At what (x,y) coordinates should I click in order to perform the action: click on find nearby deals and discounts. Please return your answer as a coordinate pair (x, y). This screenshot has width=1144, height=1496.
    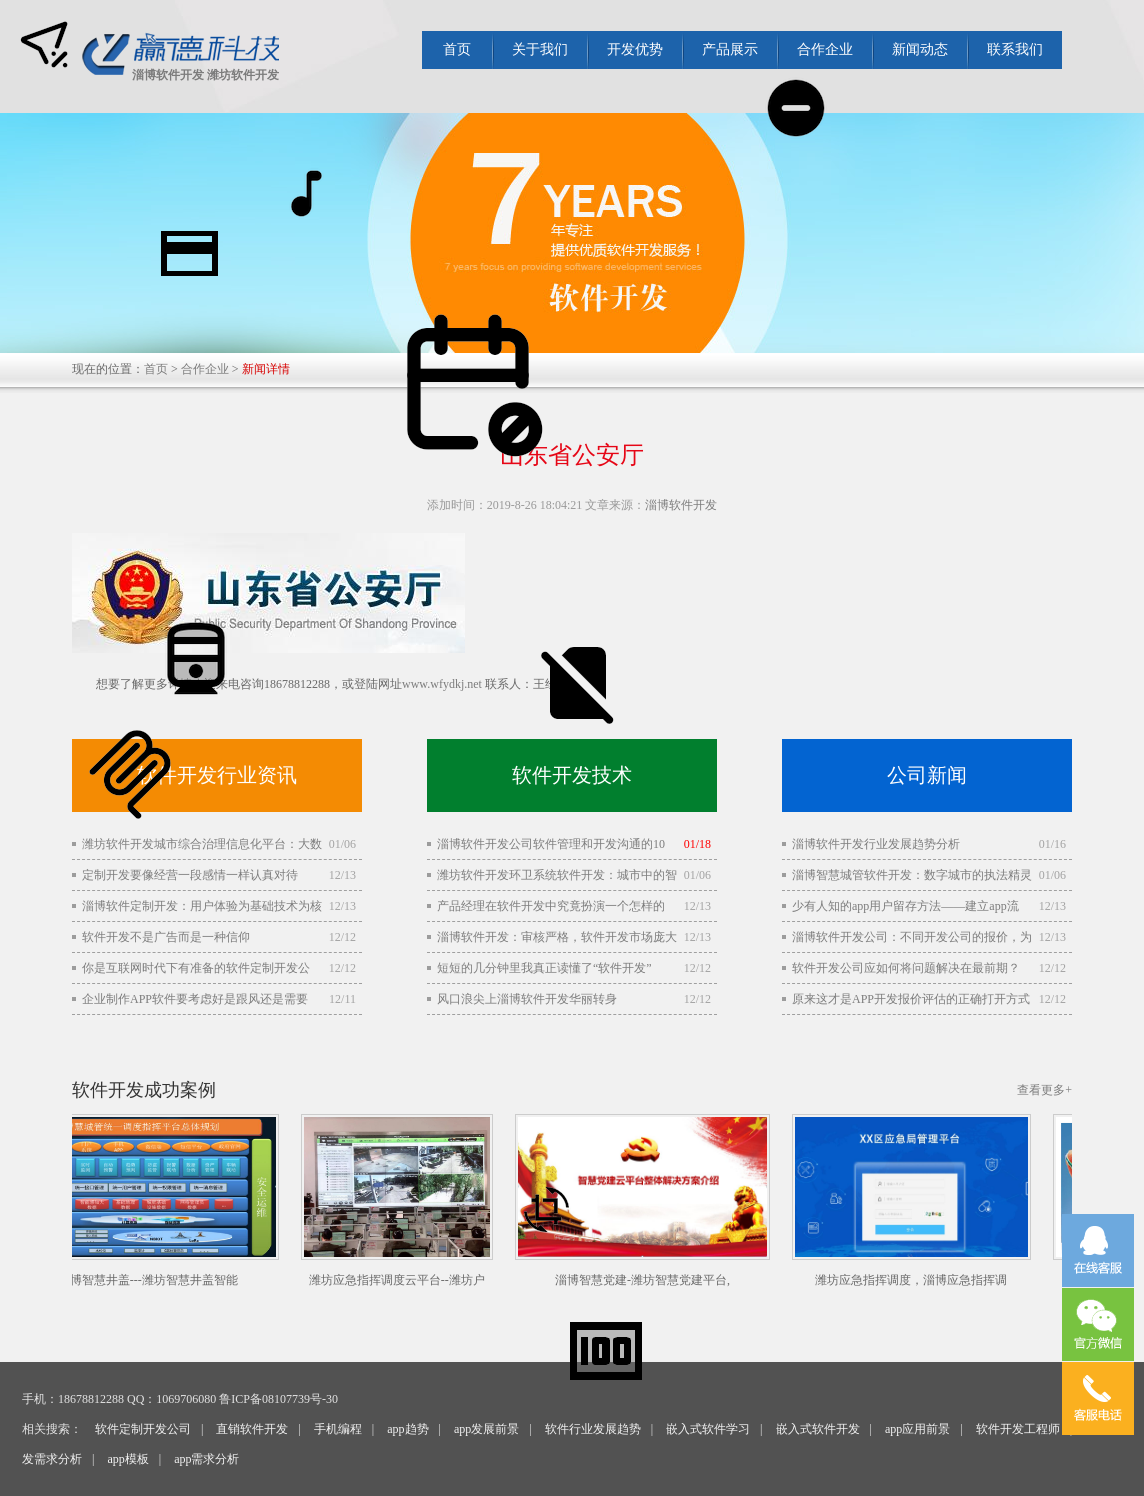
    Looking at the image, I should click on (44, 44).